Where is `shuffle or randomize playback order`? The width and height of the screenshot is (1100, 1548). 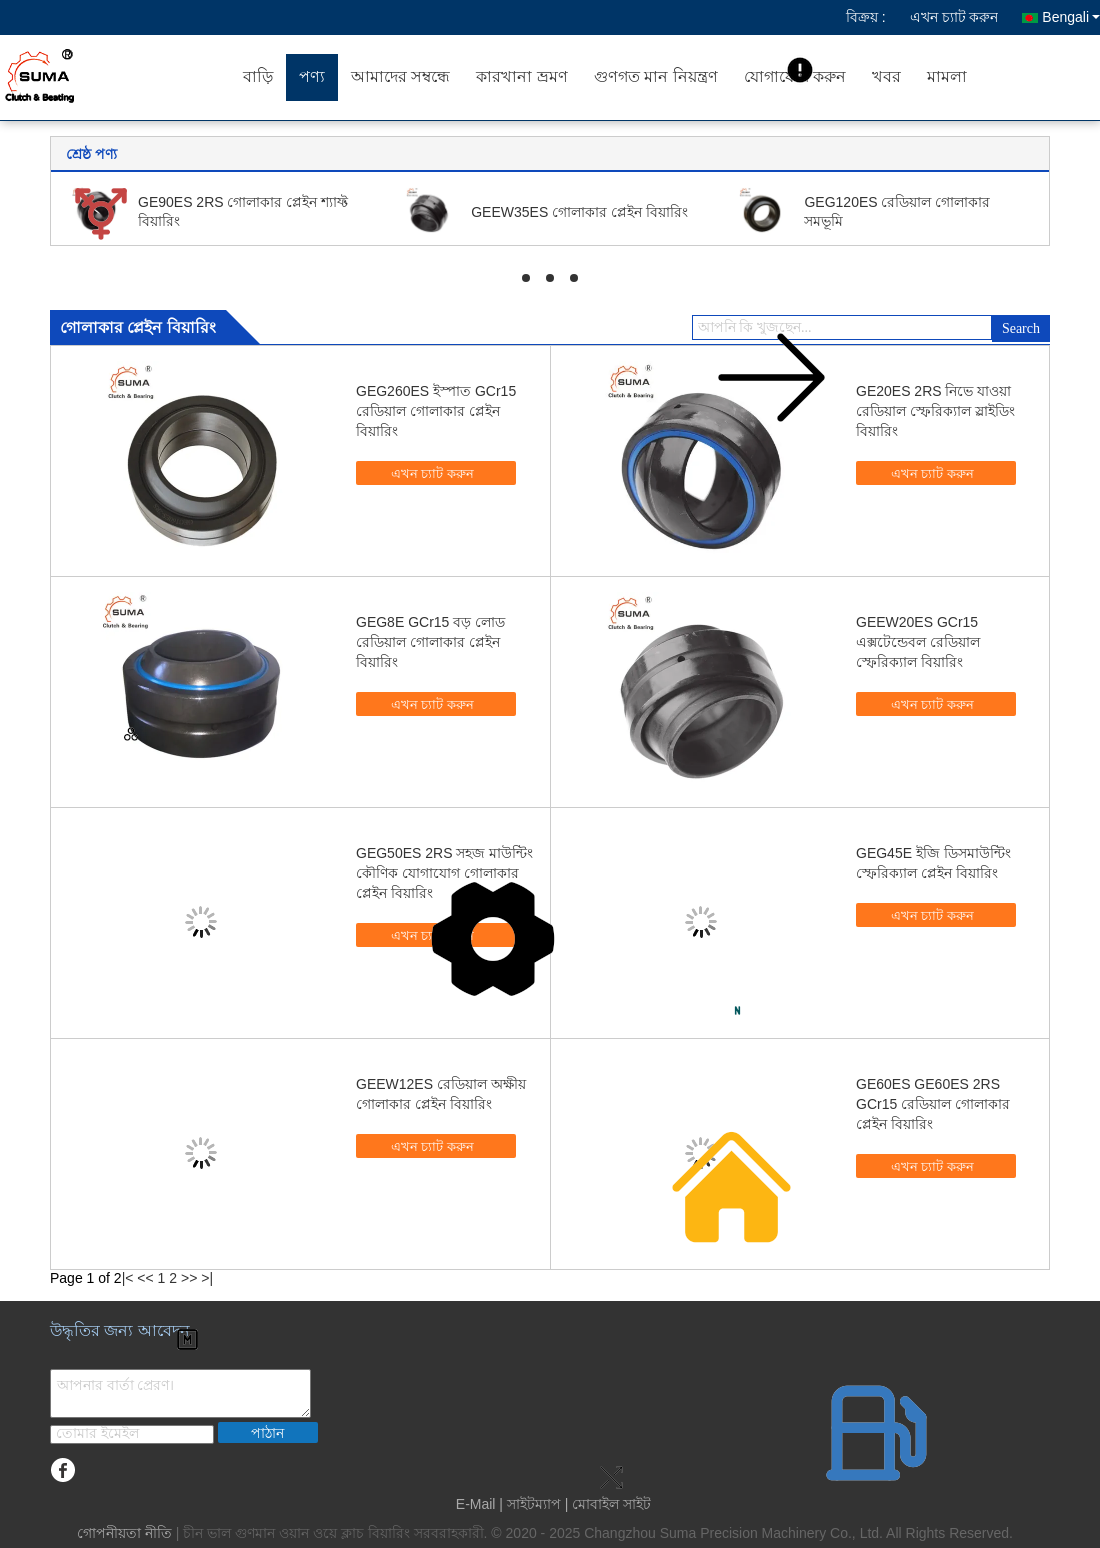
shuffle or randomize playback order is located at coordinates (611, 1477).